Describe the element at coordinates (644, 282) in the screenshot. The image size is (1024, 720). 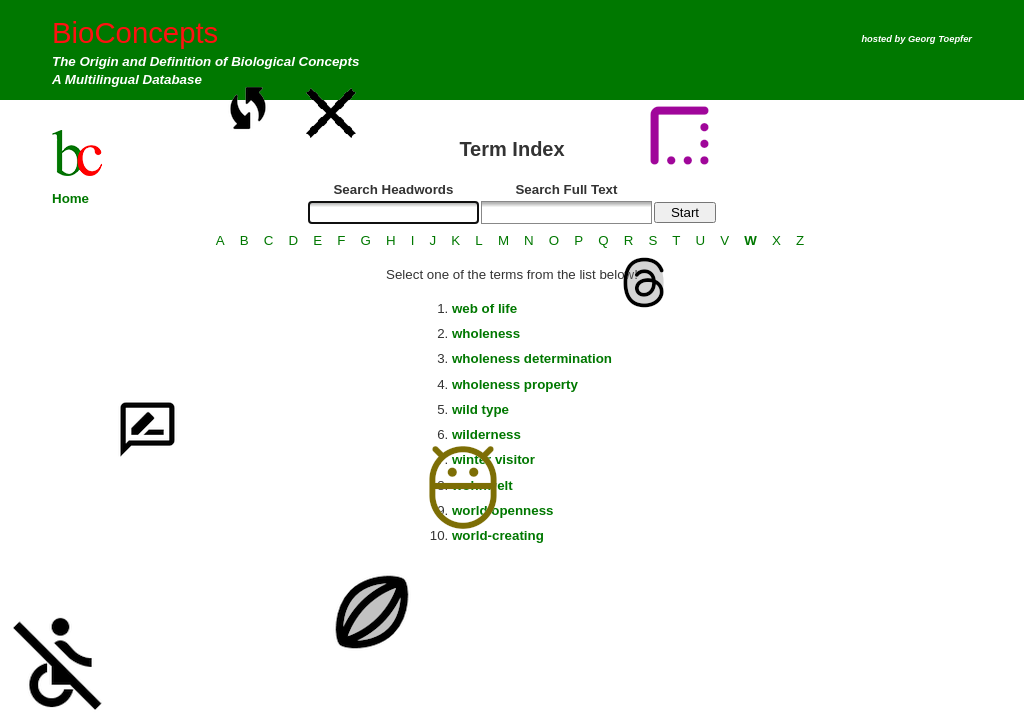
I see `open the Threads app` at that location.